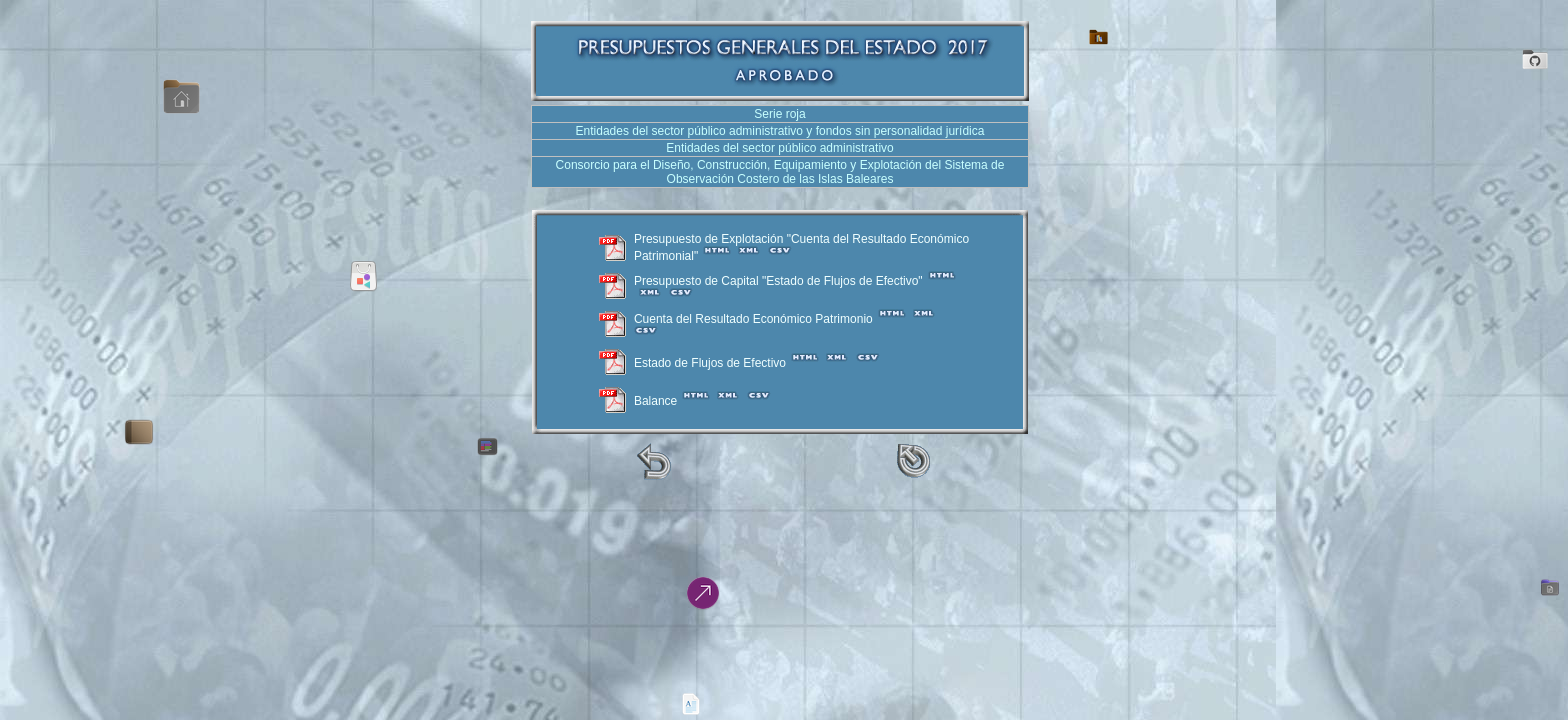 The image size is (1568, 720). I want to click on access desktop folder or files, so click(139, 431).